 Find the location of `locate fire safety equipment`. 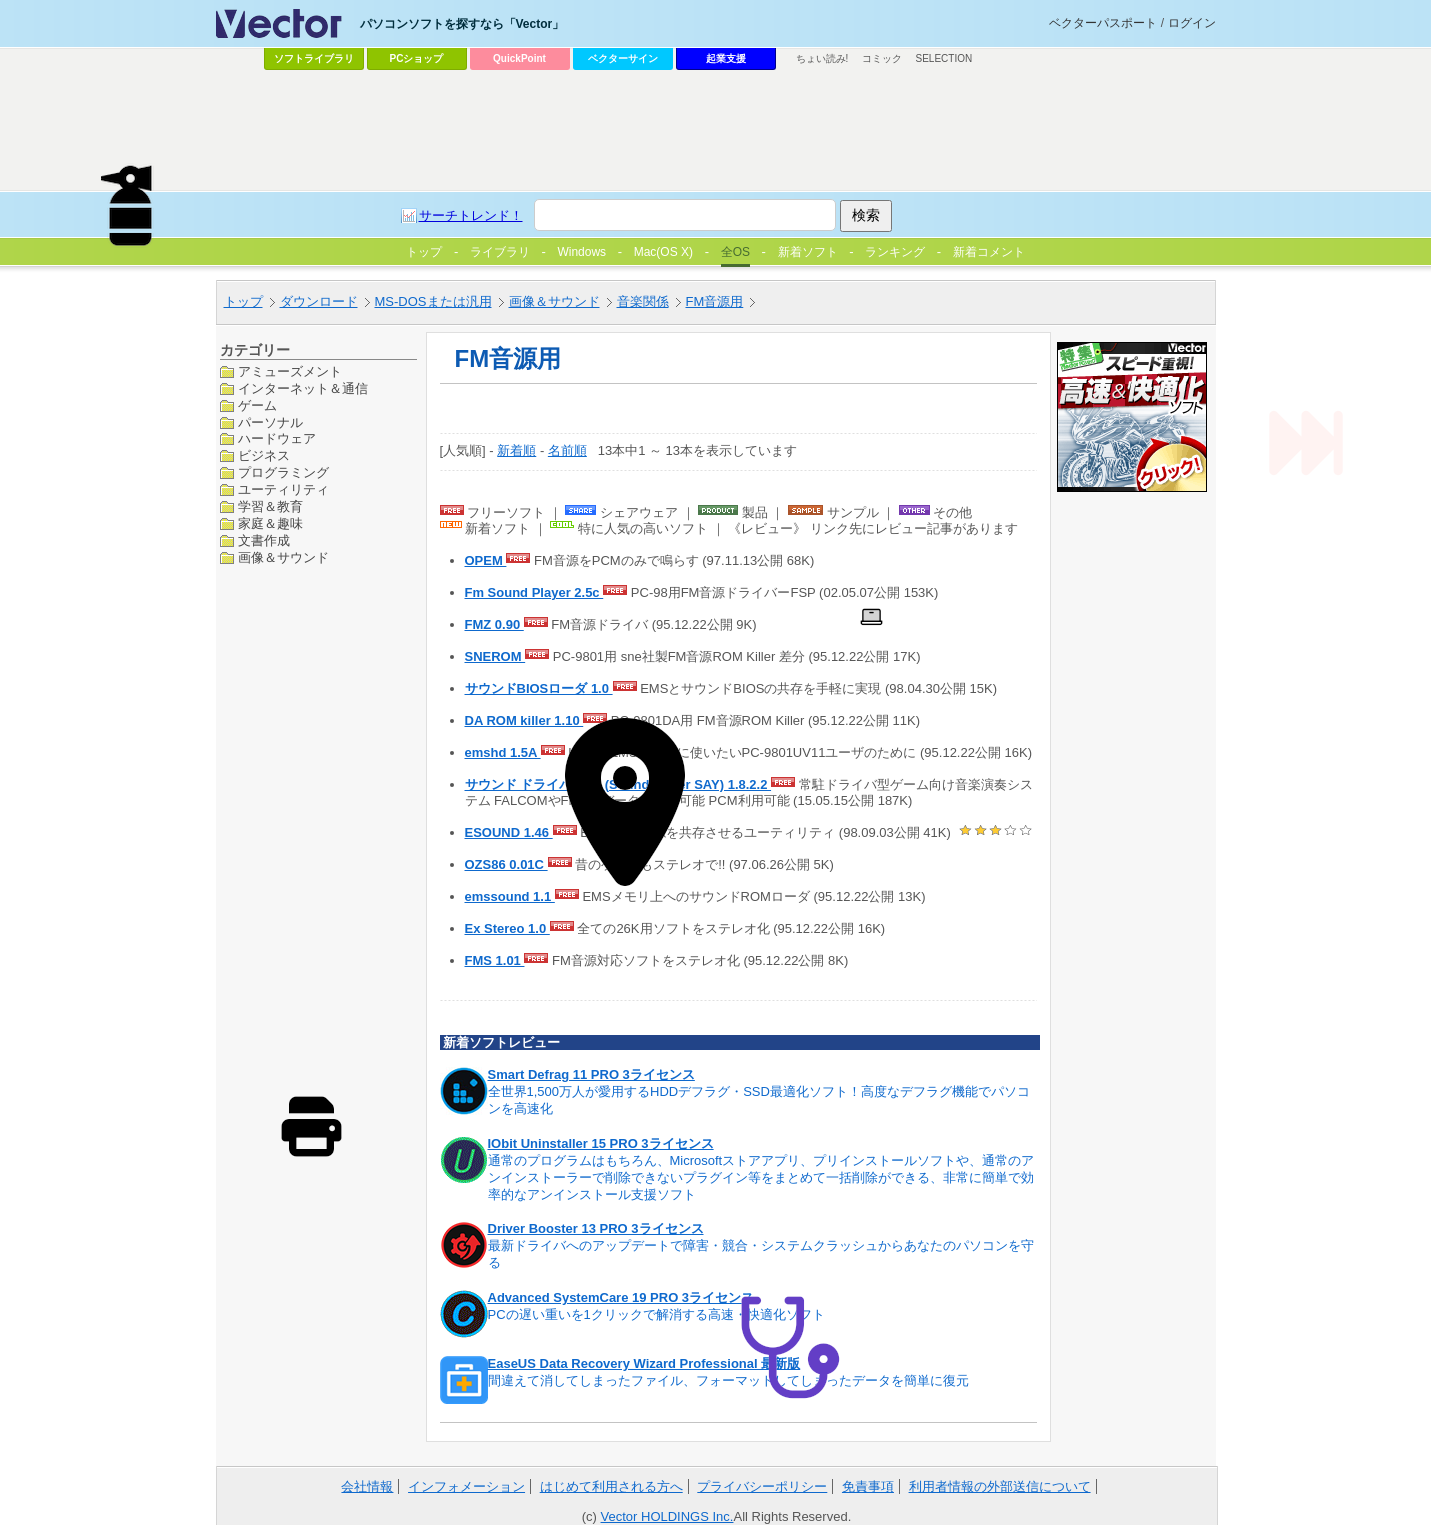

locate fire safety equipment is located at coordinates (130, 203).